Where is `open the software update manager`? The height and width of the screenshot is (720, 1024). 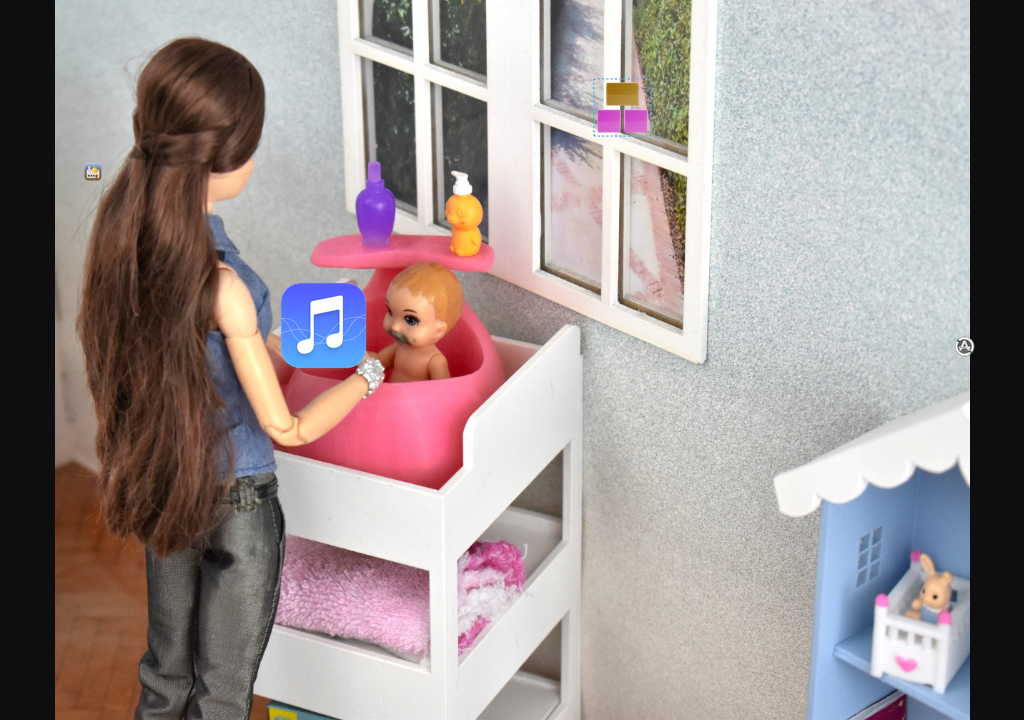
open the software update manager is located at coordinates (964, 346).